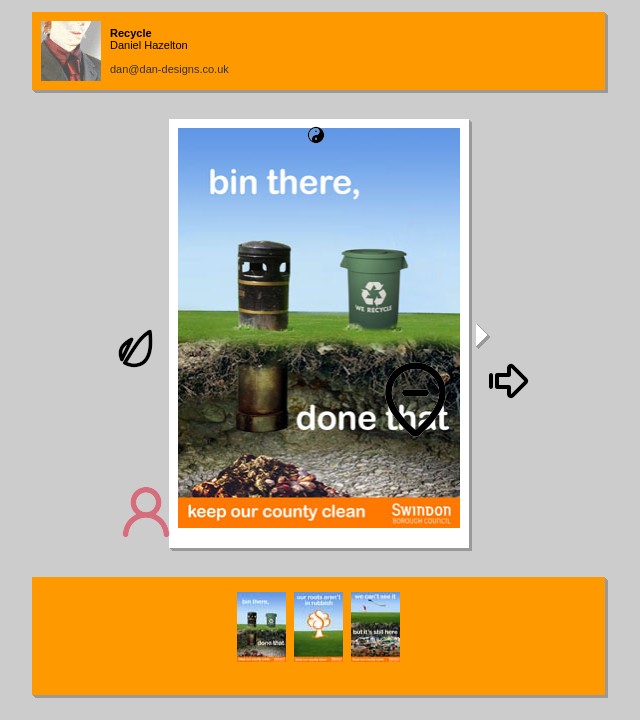 Image resolution: width=640 pixels, height=720 pixels. Describe the element at coordinates (146, 514) in the screenshot. I see `view your profile` at that location.